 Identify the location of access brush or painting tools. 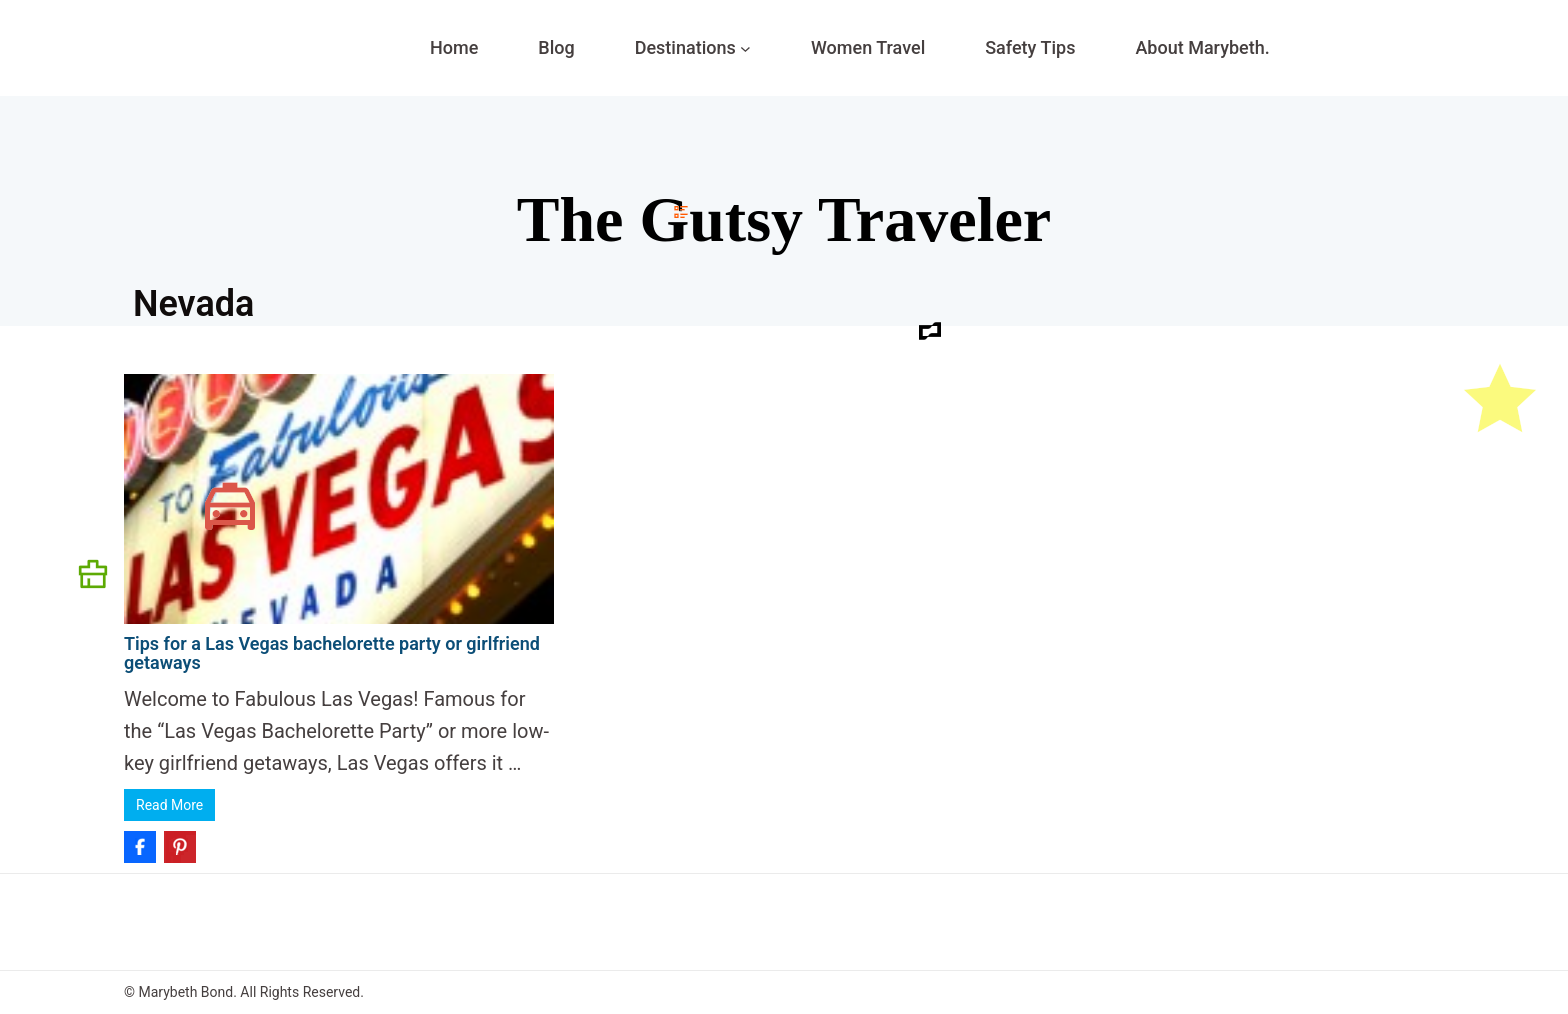
(93, 574).